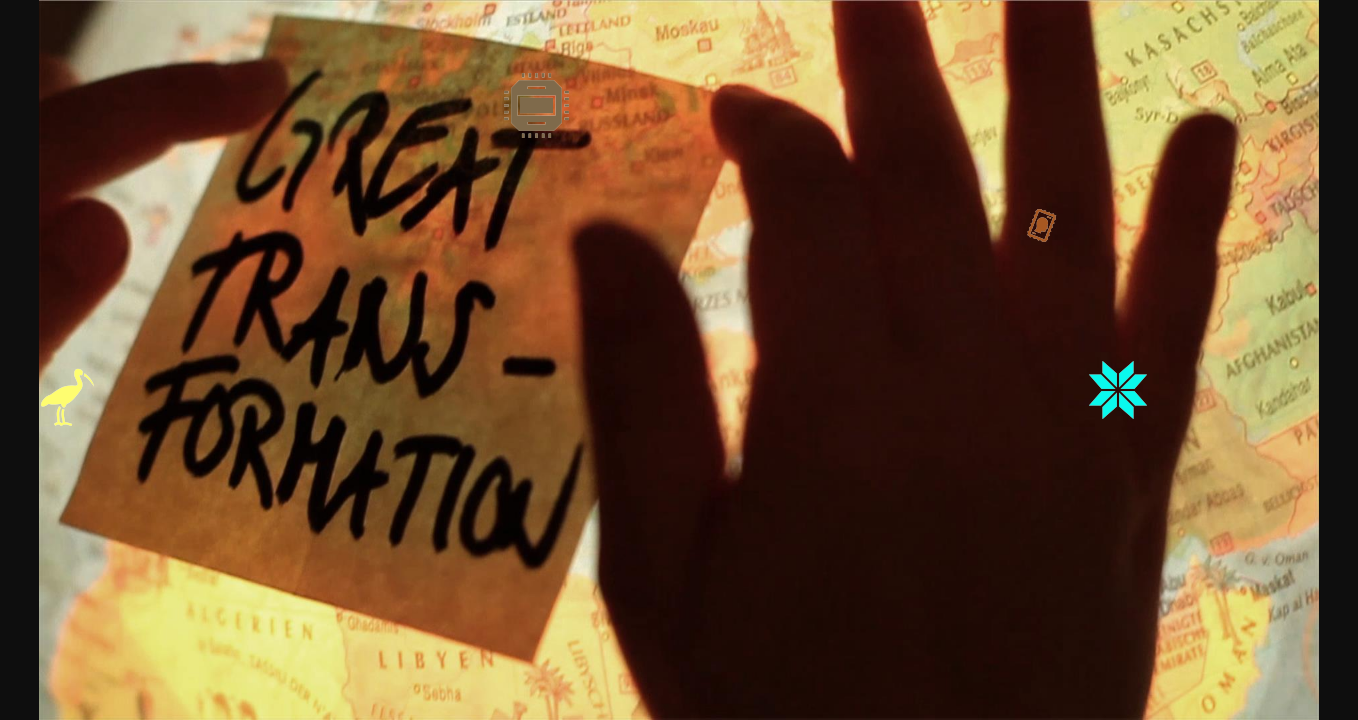 Image resolution: width=1358 pixels, height=720 pixels. What do you see at coordinates (1041, 225) in the screenshot?
I see `send a letter or mail item` at bounding box center [1041, 225].